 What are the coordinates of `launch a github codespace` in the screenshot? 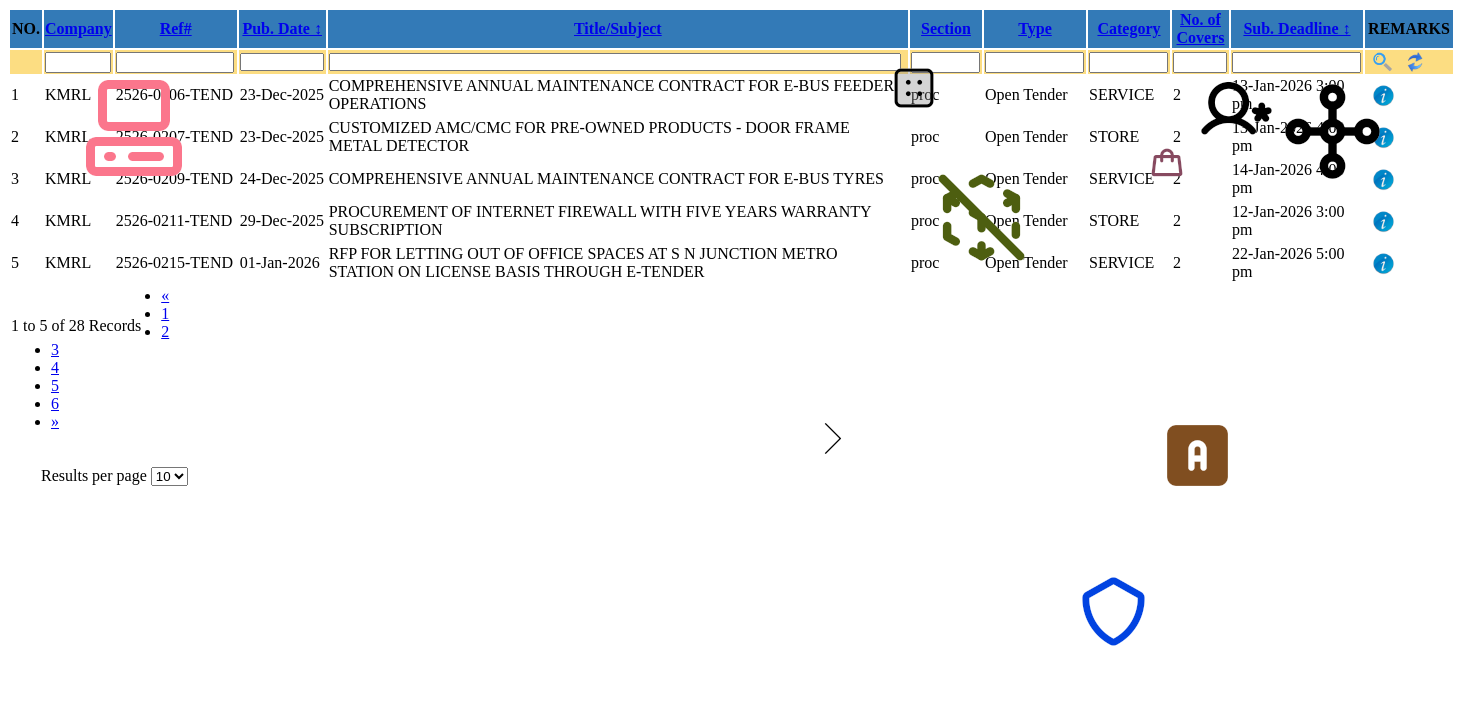 It's located at (134, 128).